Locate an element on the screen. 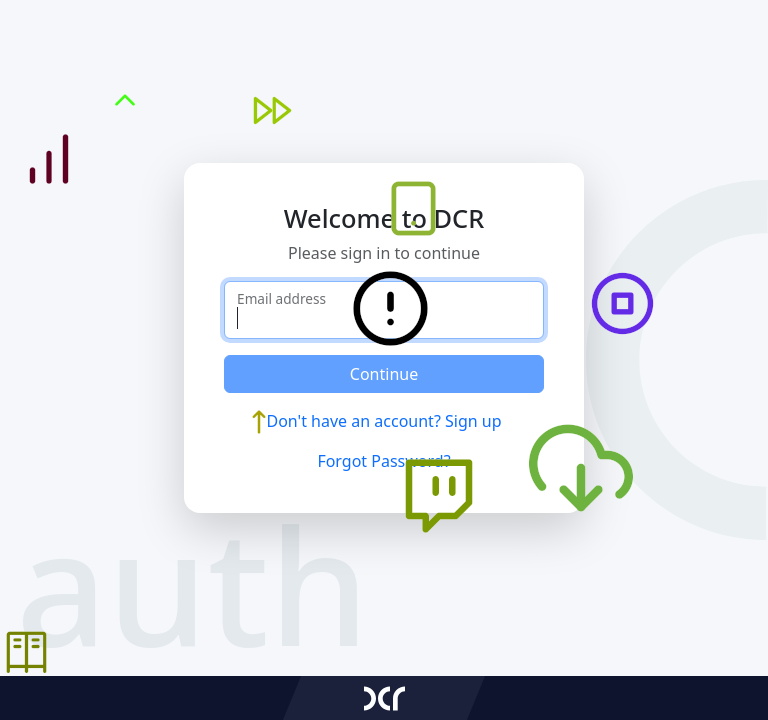 Image resolution: width=768 pixels, height=720 pixels. open twitch app is located at coordinates (439, 496).